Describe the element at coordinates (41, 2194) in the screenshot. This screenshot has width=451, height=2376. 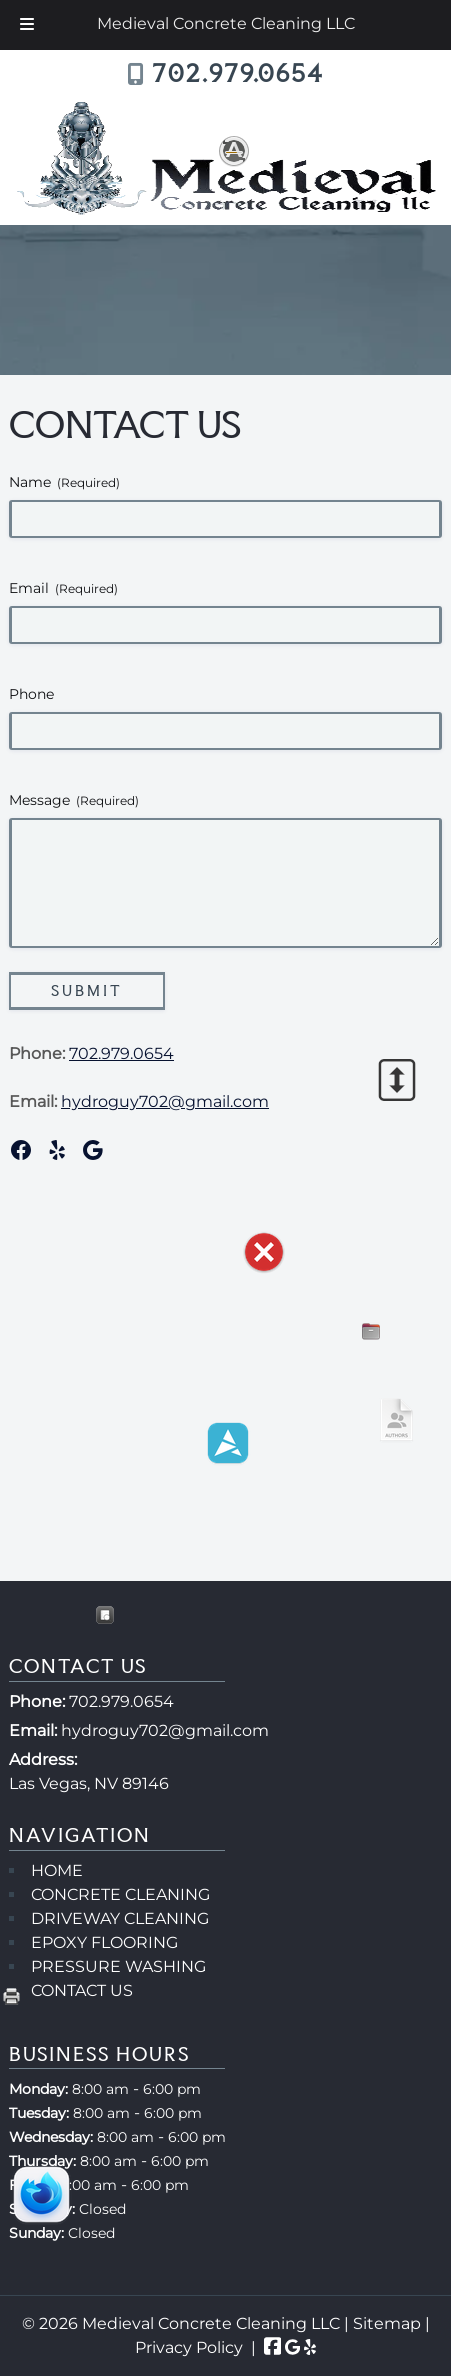
I see `open Firefox Developer Edition browser` at that location.